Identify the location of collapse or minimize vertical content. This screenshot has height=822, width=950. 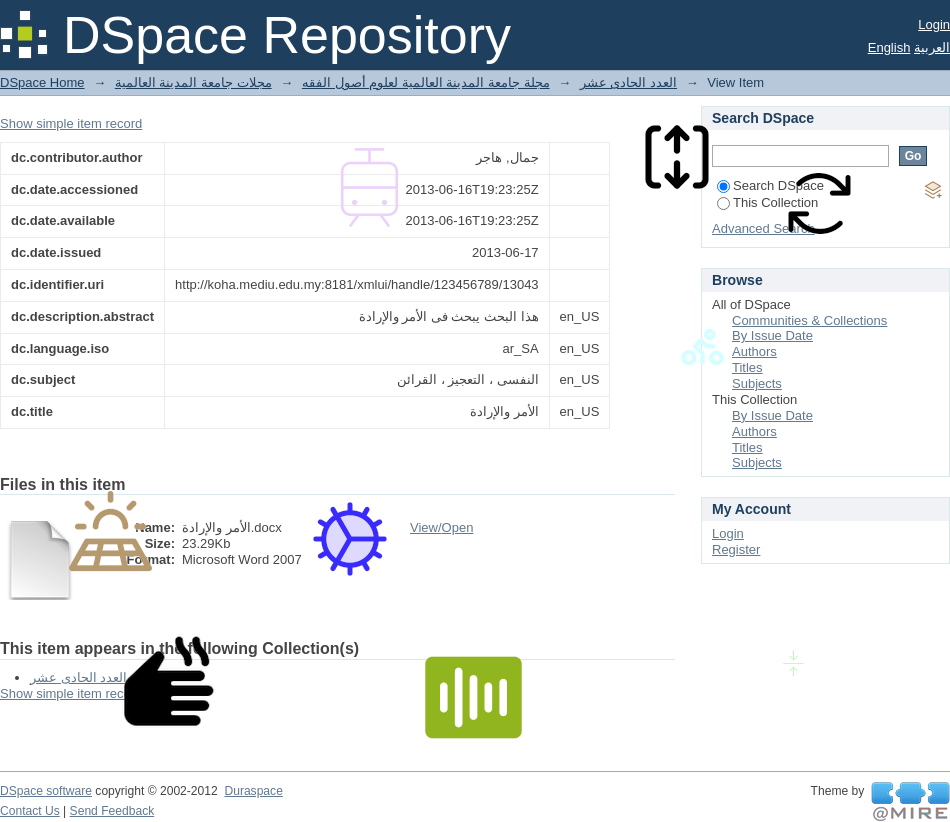
(793, 663).